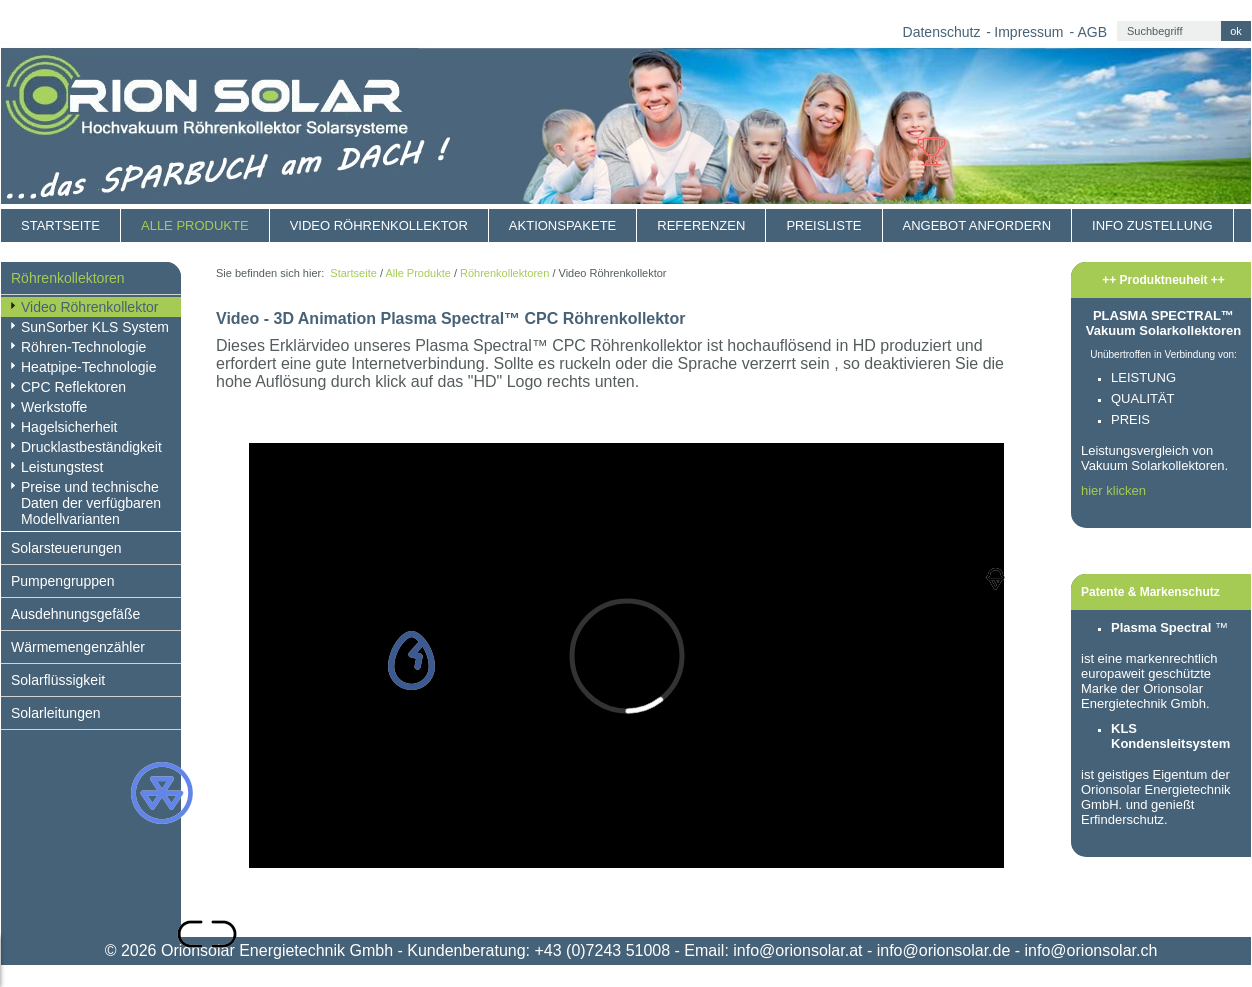 The image size is (1252, 987). What do you see at coordinates (207, 934) in the screenshot?
I see `unlink or break a connected item` at bounding box center [207, 934].